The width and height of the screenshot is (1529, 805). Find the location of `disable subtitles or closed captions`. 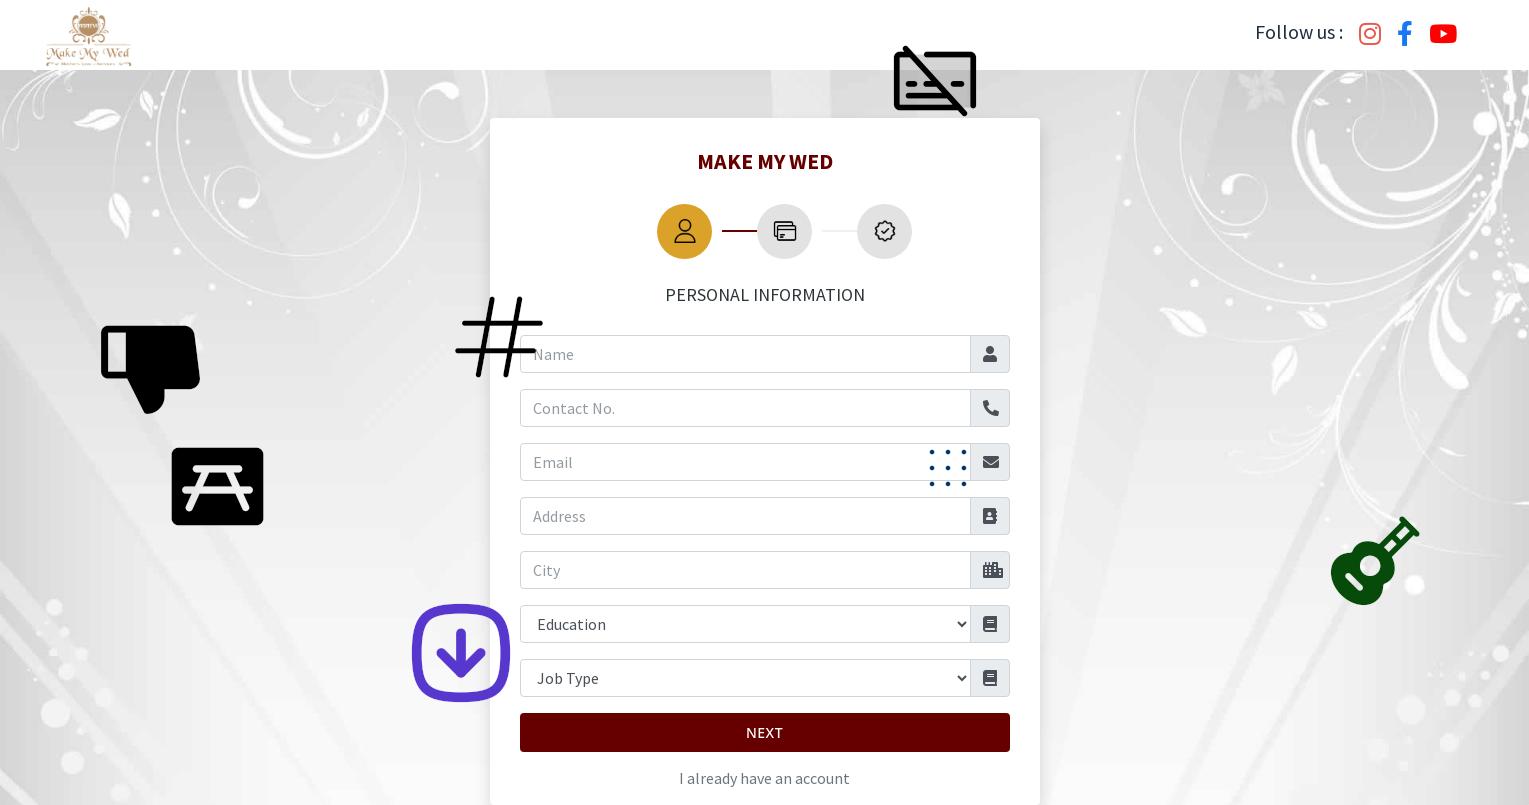

disable subtitles or closed captions is located at coordinates (935, 81).